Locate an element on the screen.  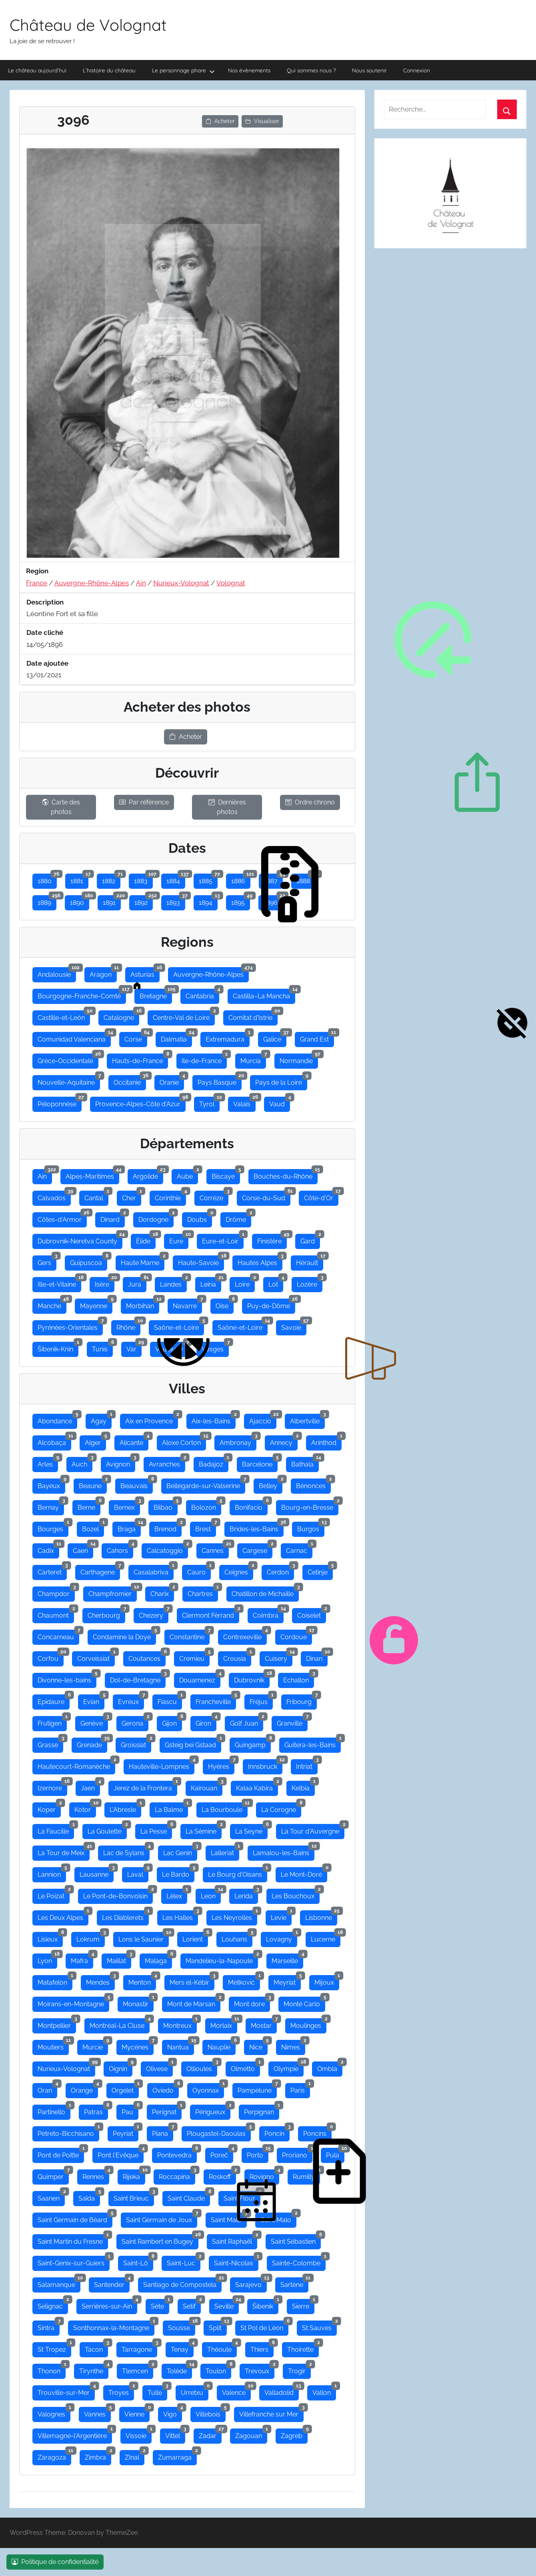
navigate to home screen is located at coordinates (137, 986).